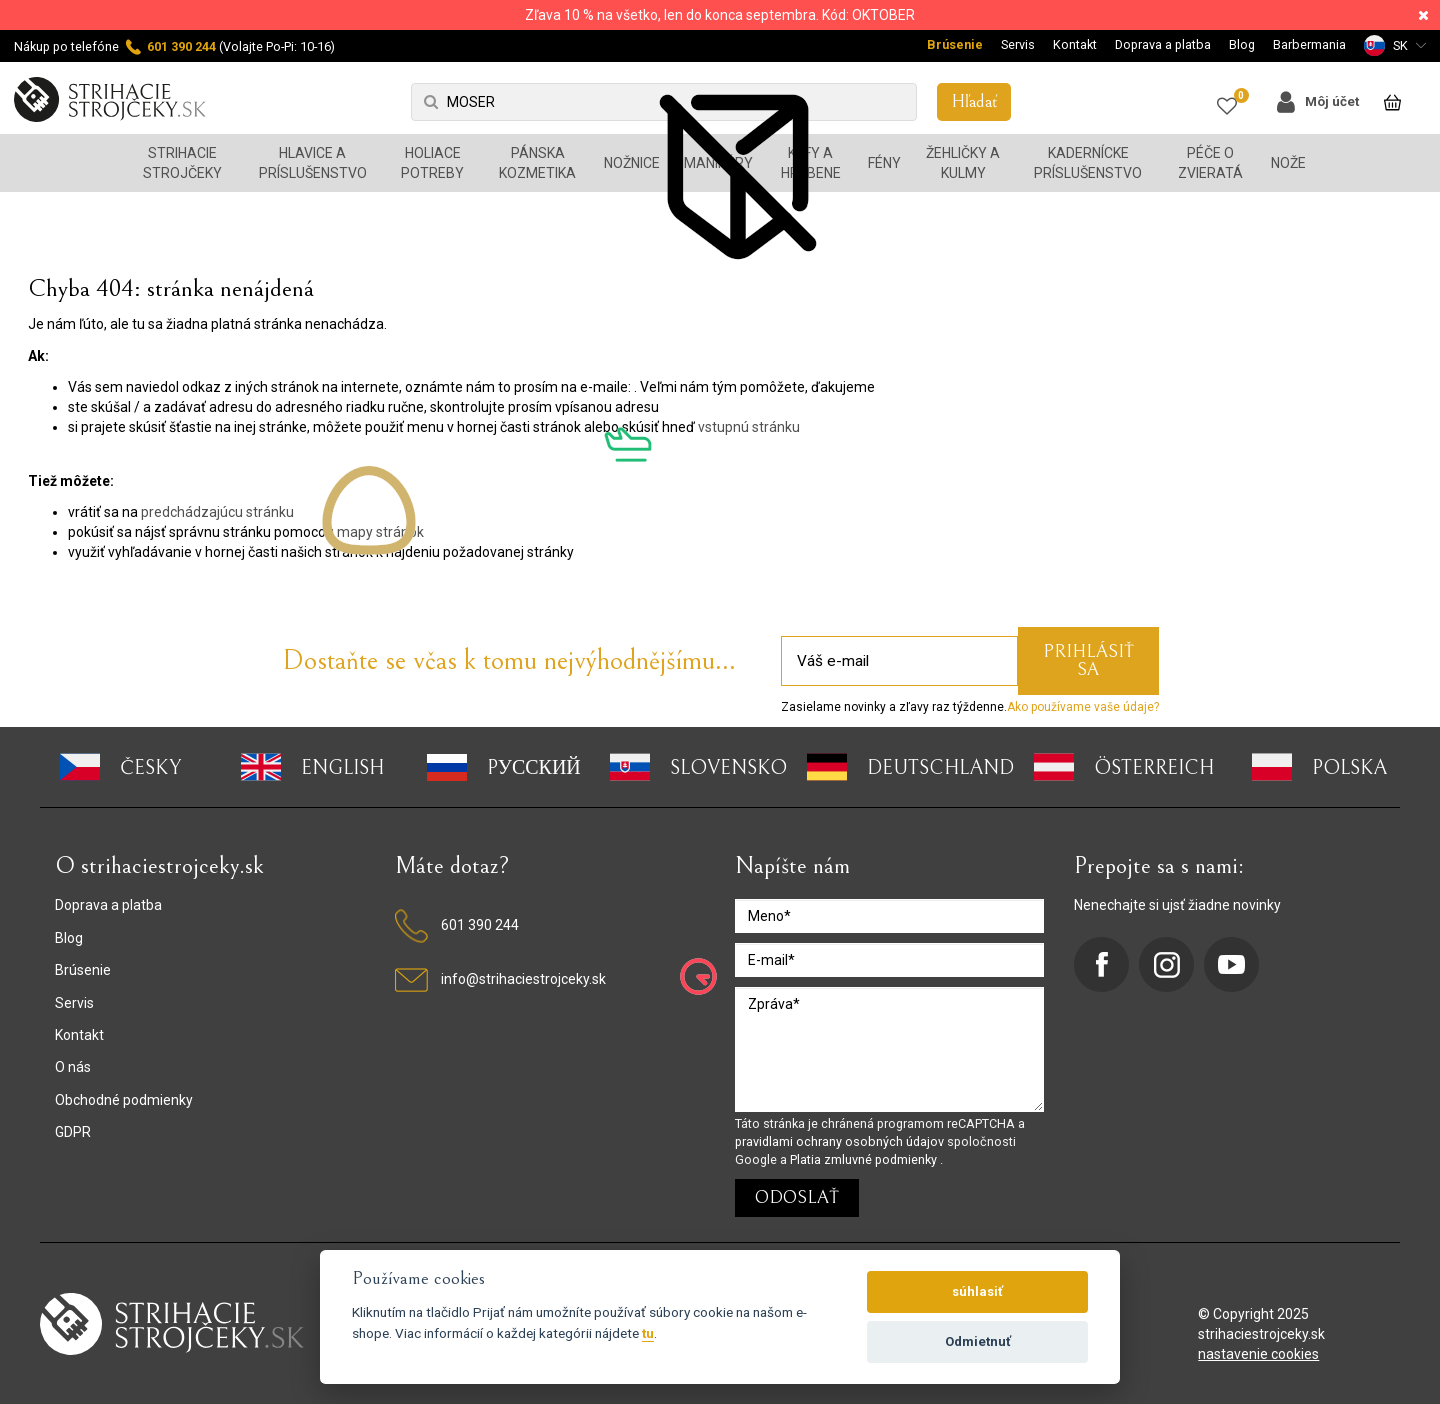 This screenshot has width=1440, height=1404. Describe the element at coordinates (628, 443) in the screenshot. I see `flight status: in progress` at that location.